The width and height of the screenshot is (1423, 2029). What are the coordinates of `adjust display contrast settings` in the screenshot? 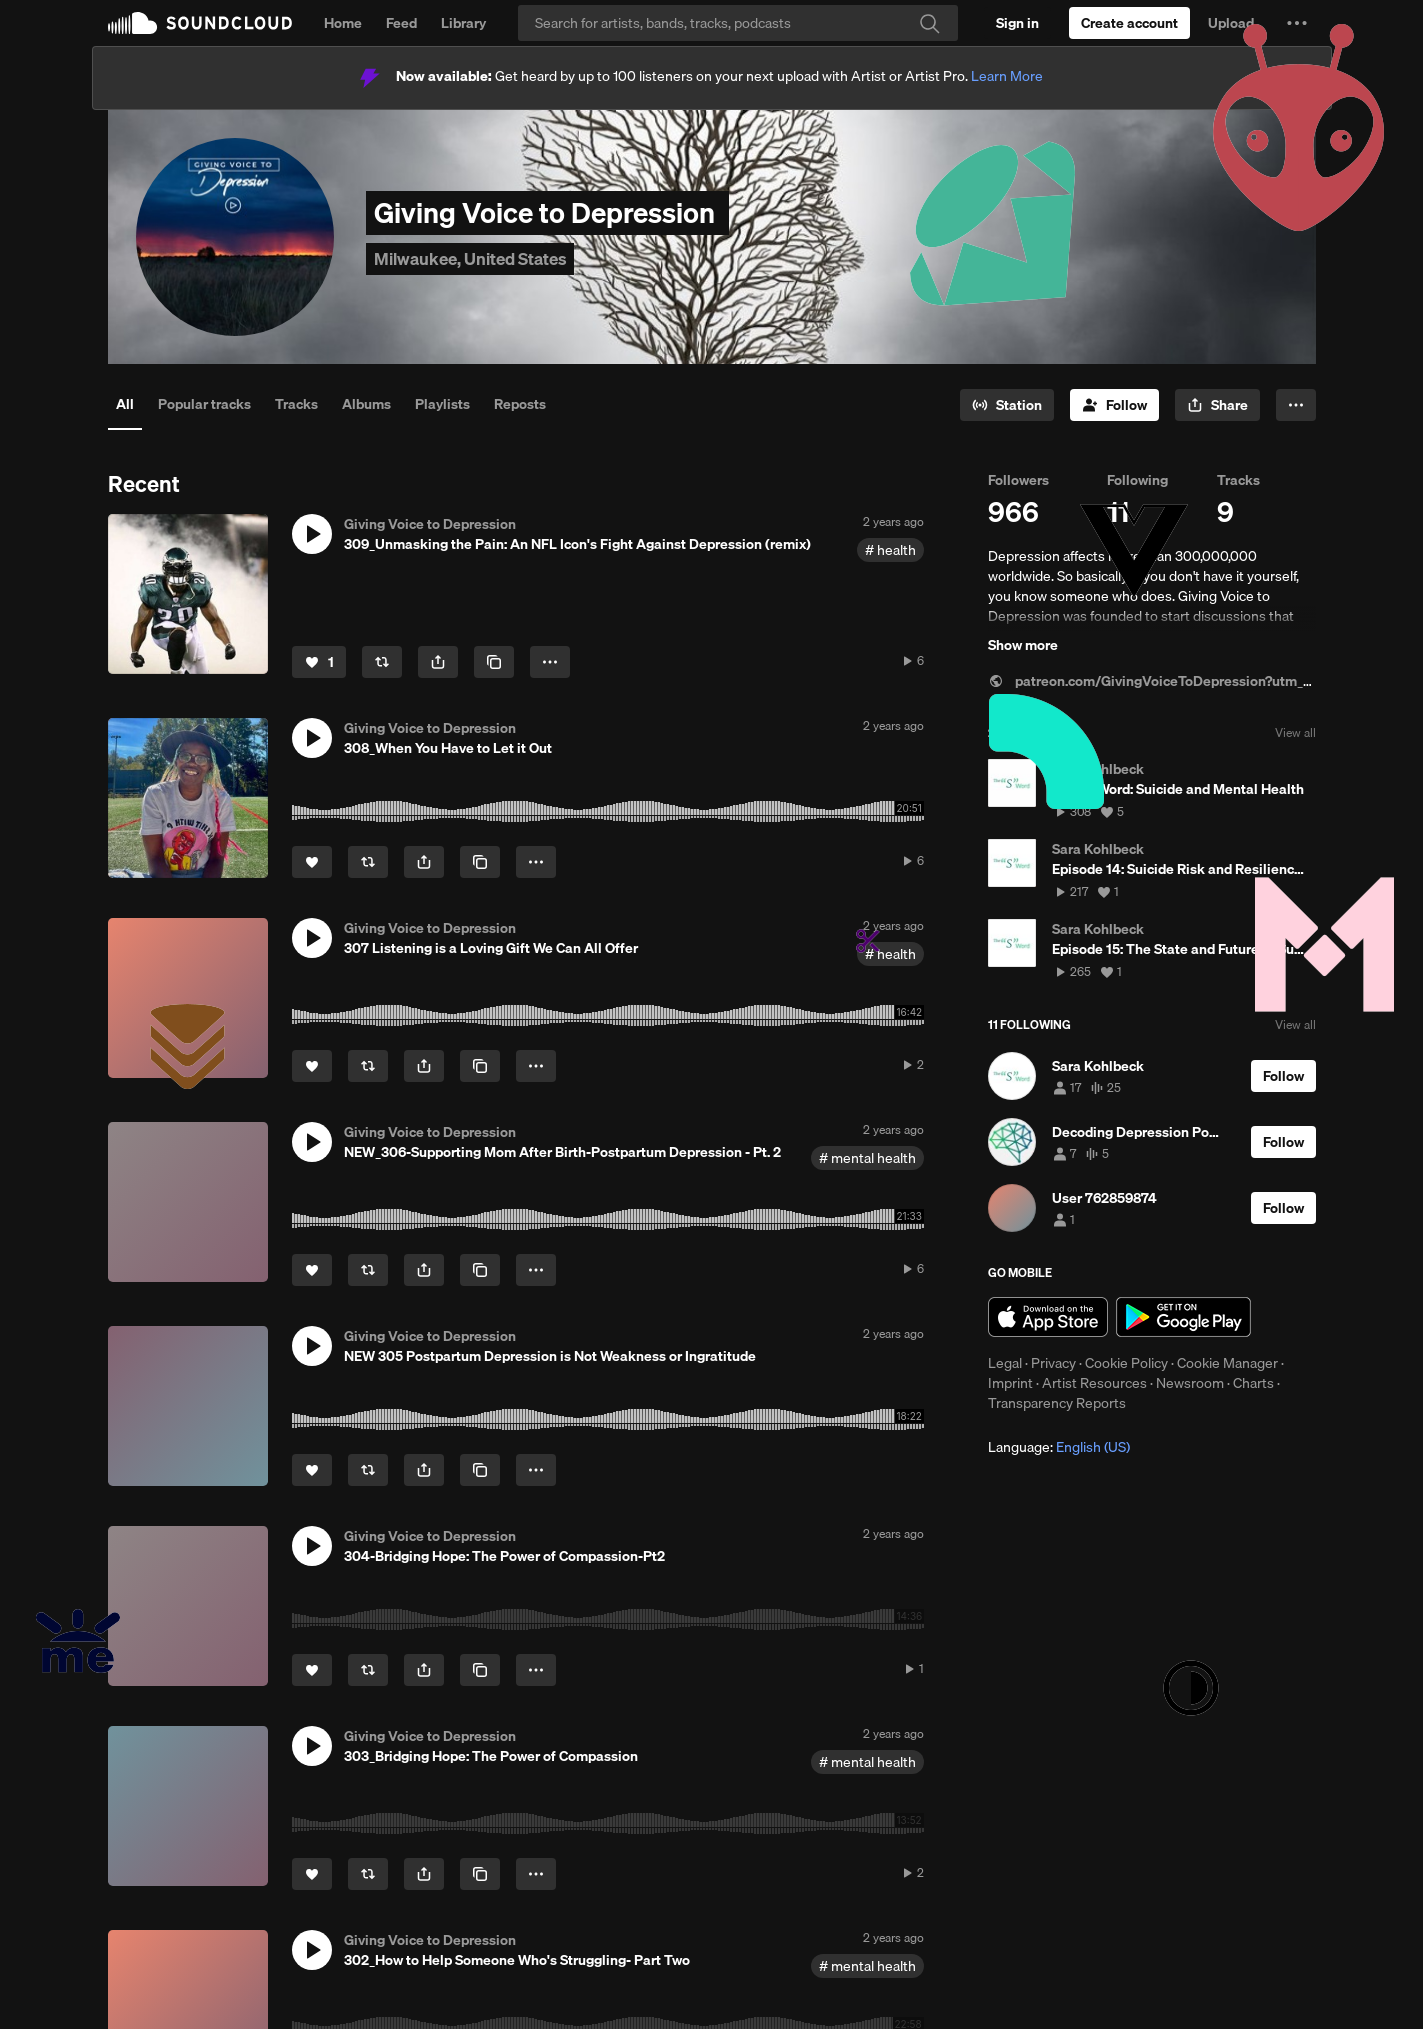 It's located at (1191, 1688).